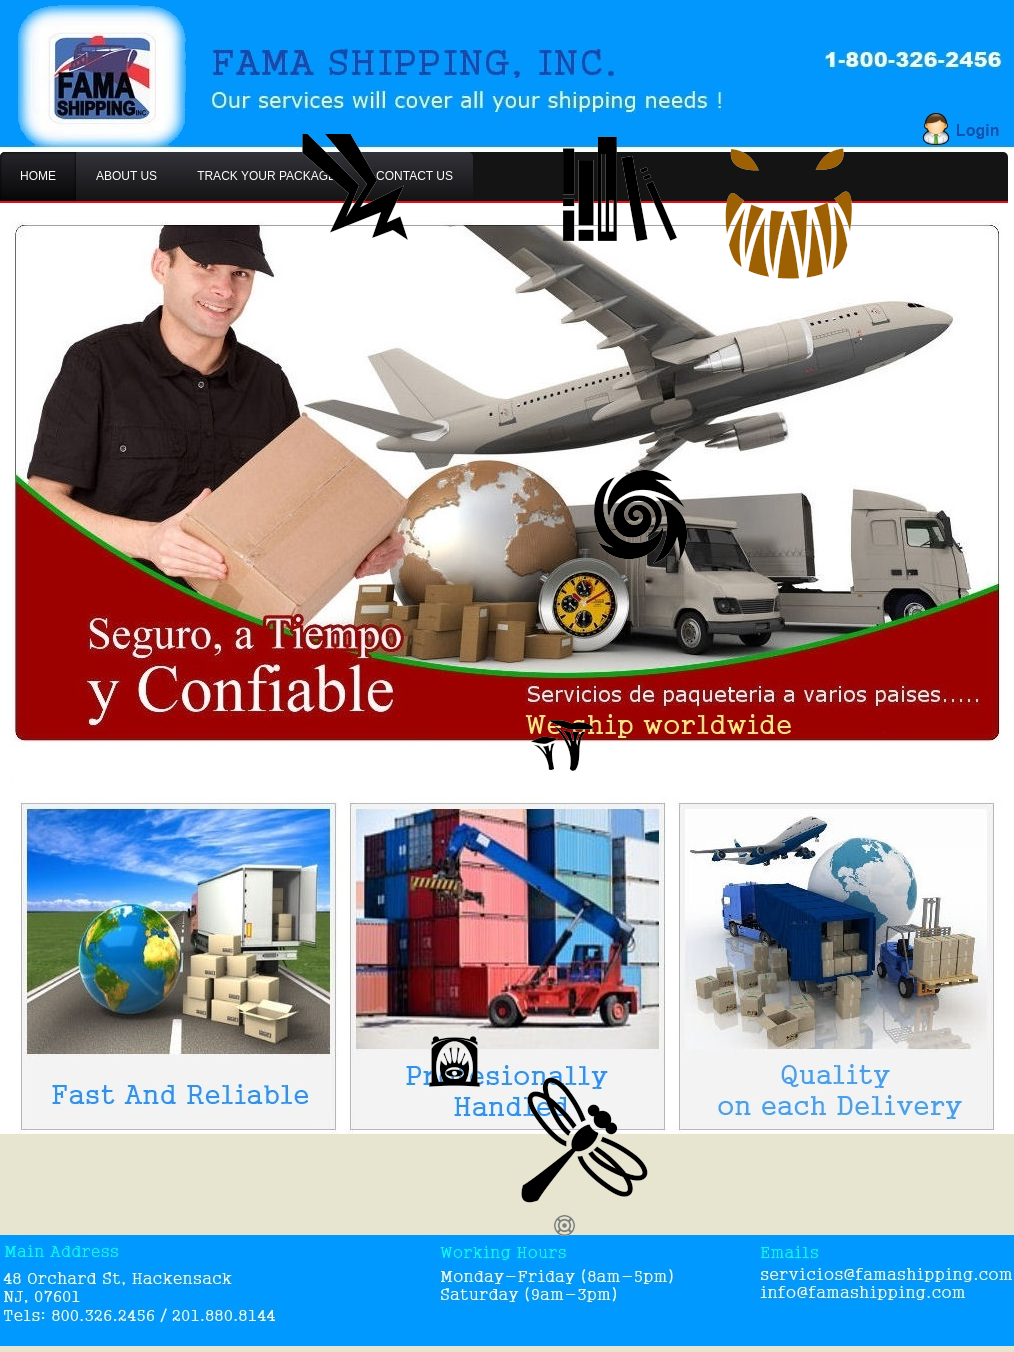  Describe the element at coordinates (619, 185) in the screenshot. I see `access your library or book collection` at that location.